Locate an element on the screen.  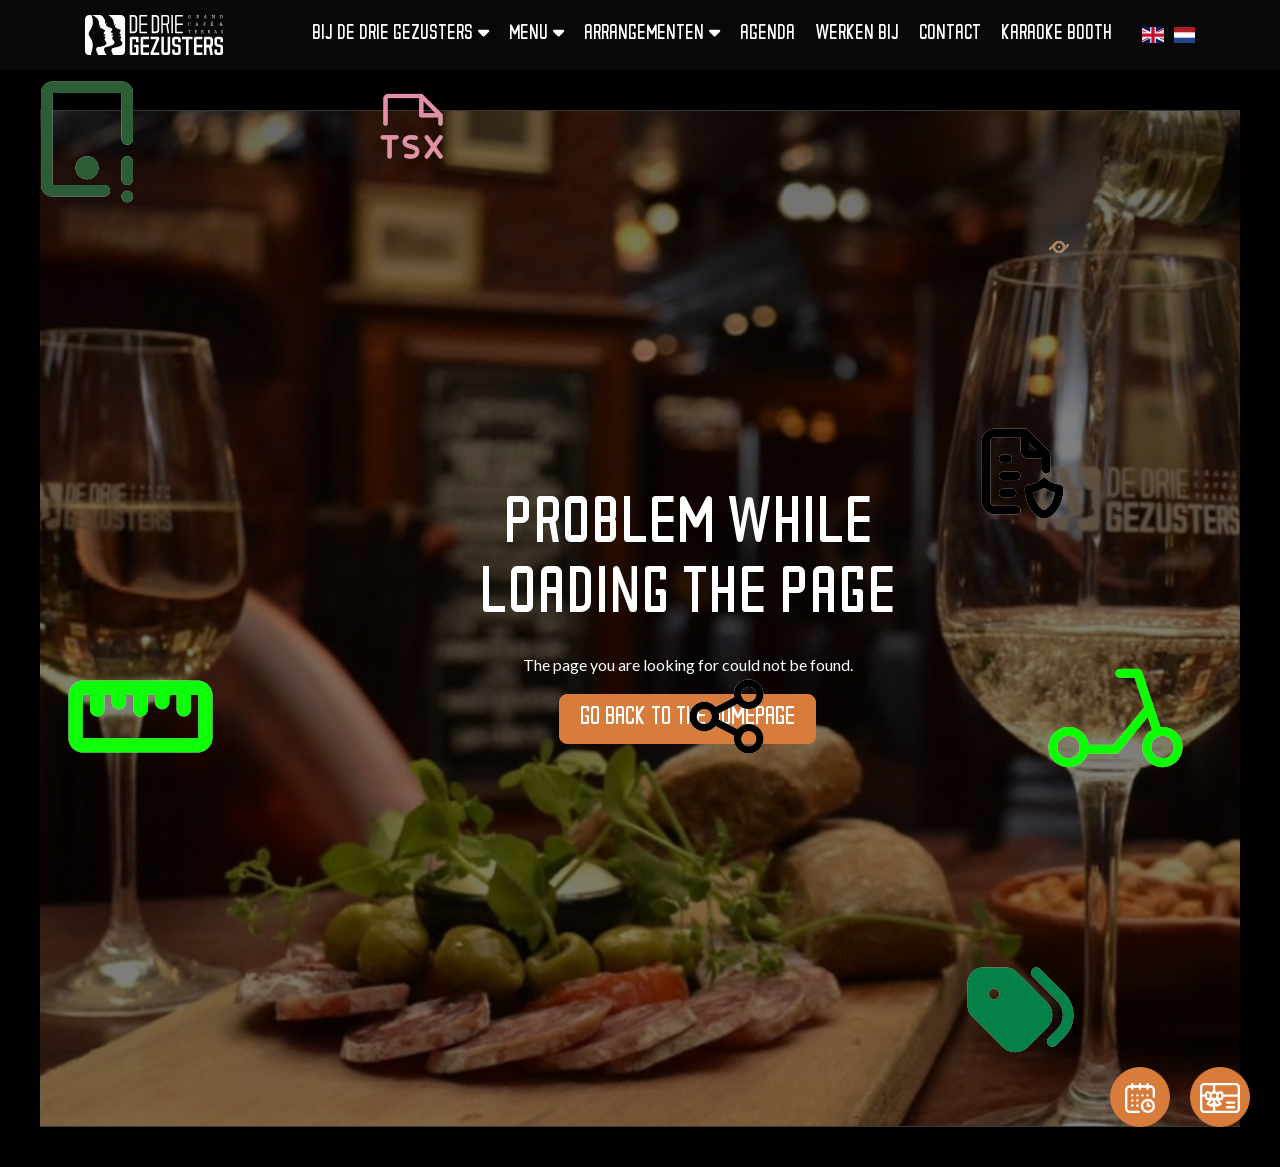
select epicene or non-binary gender option is located at coordinates (1059, 247).